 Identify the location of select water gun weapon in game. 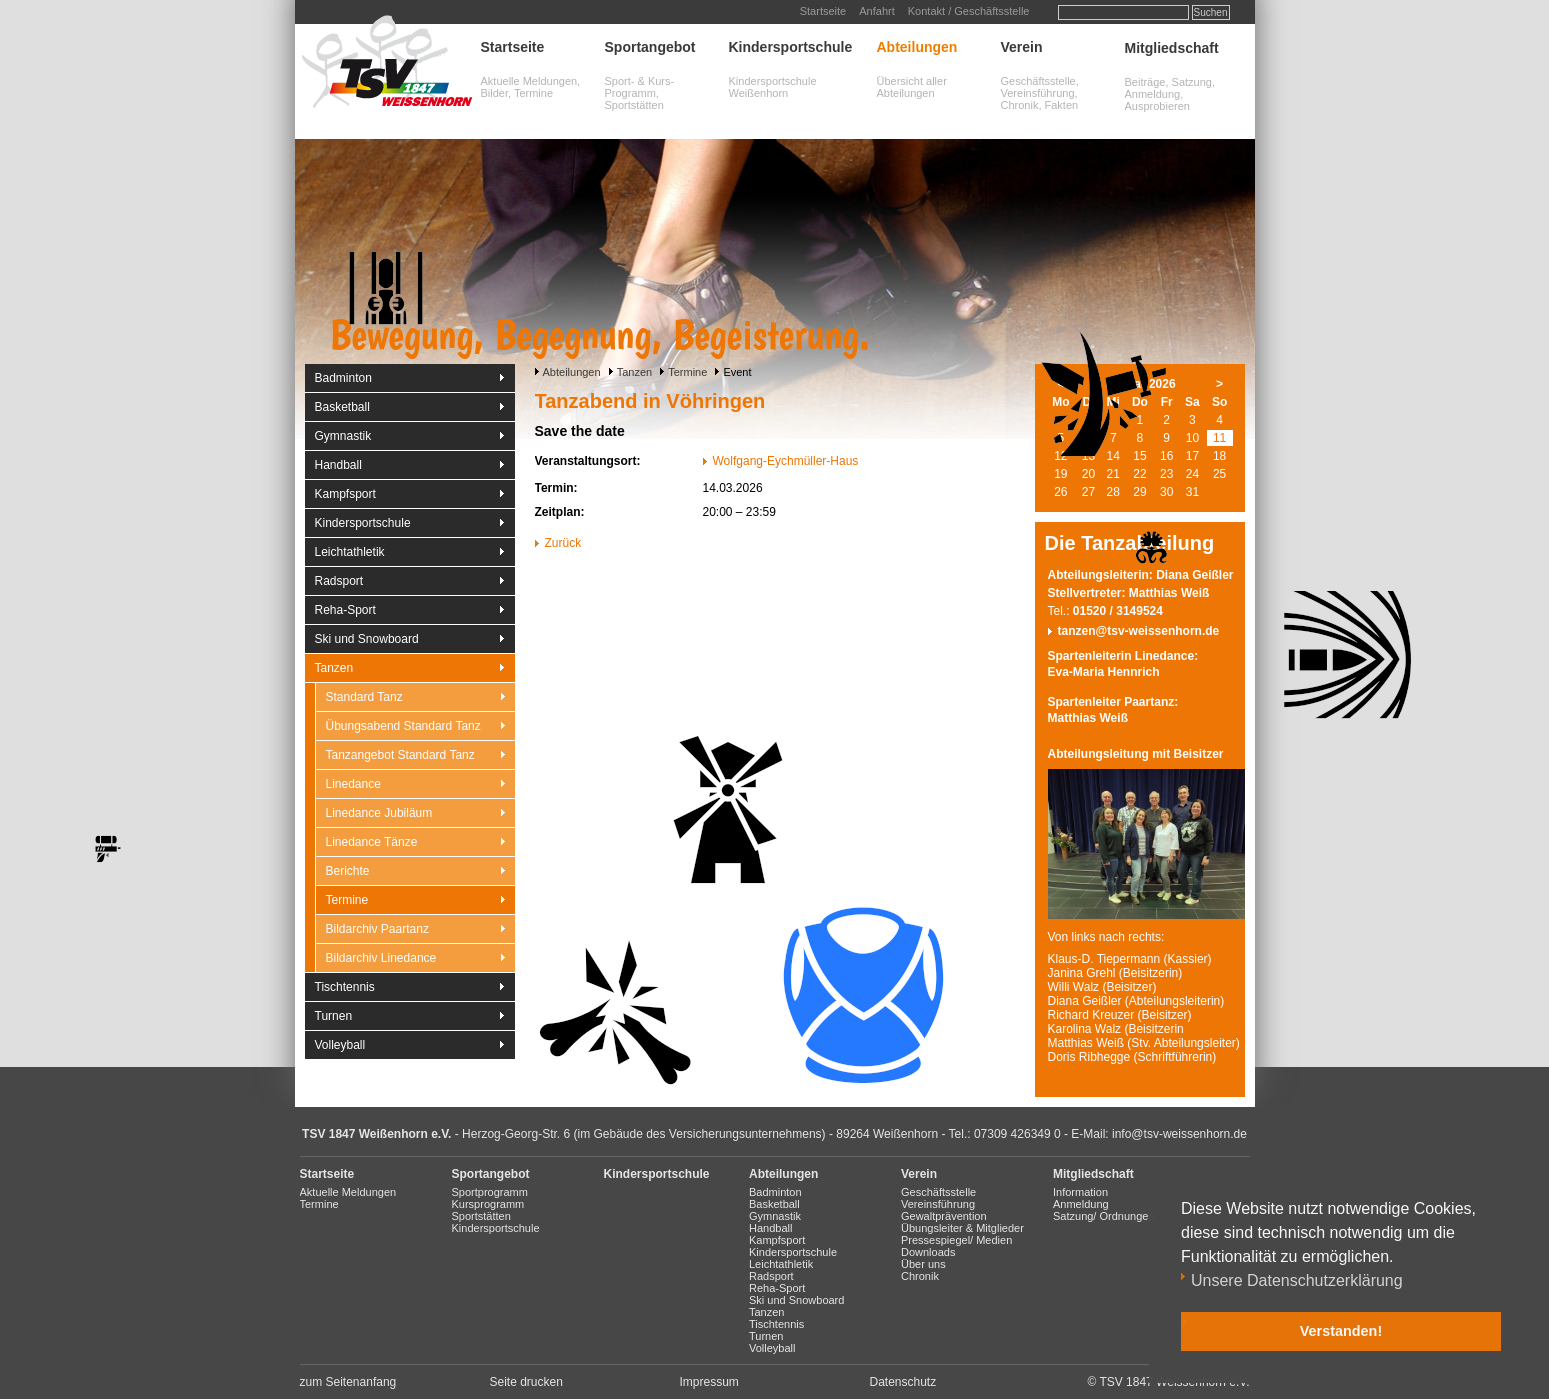
(108, 849).